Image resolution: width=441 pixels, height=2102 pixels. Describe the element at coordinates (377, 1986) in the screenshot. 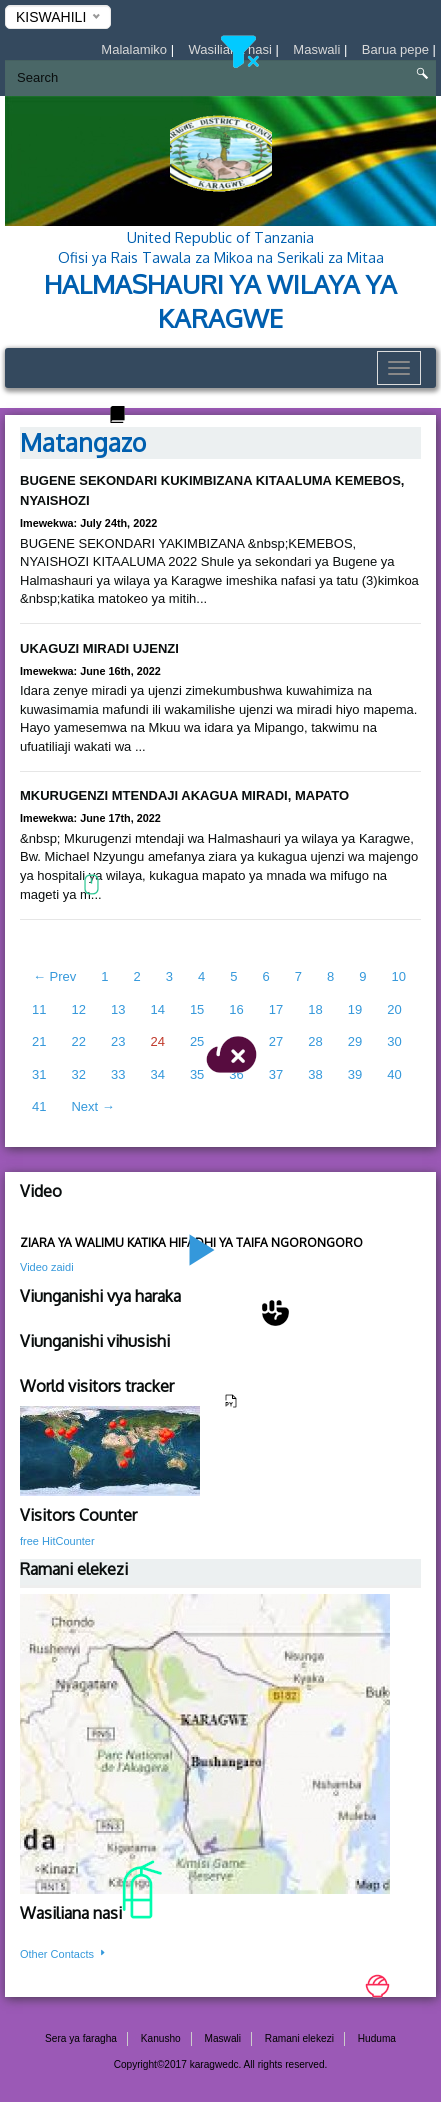

I see `view food or meal options` at that location.